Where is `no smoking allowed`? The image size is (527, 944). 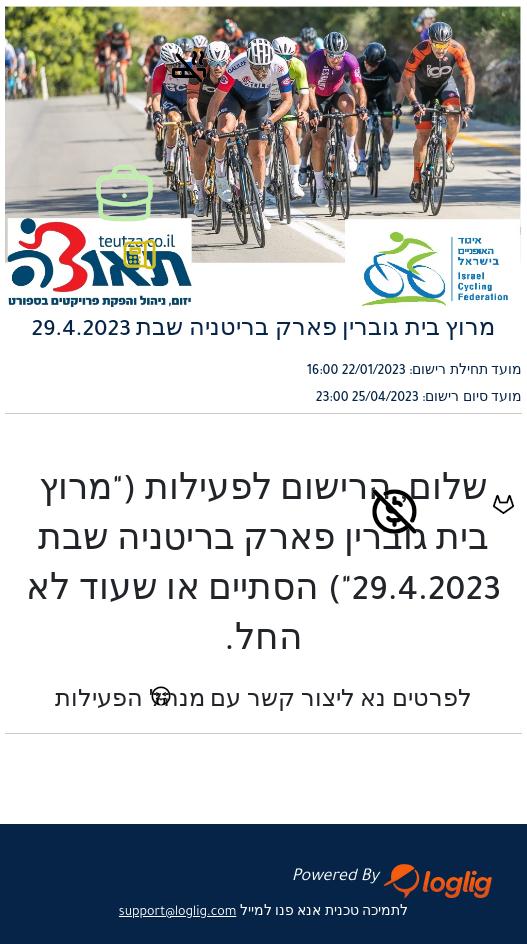 no smoking allowed is located at coordinates (189, 68).